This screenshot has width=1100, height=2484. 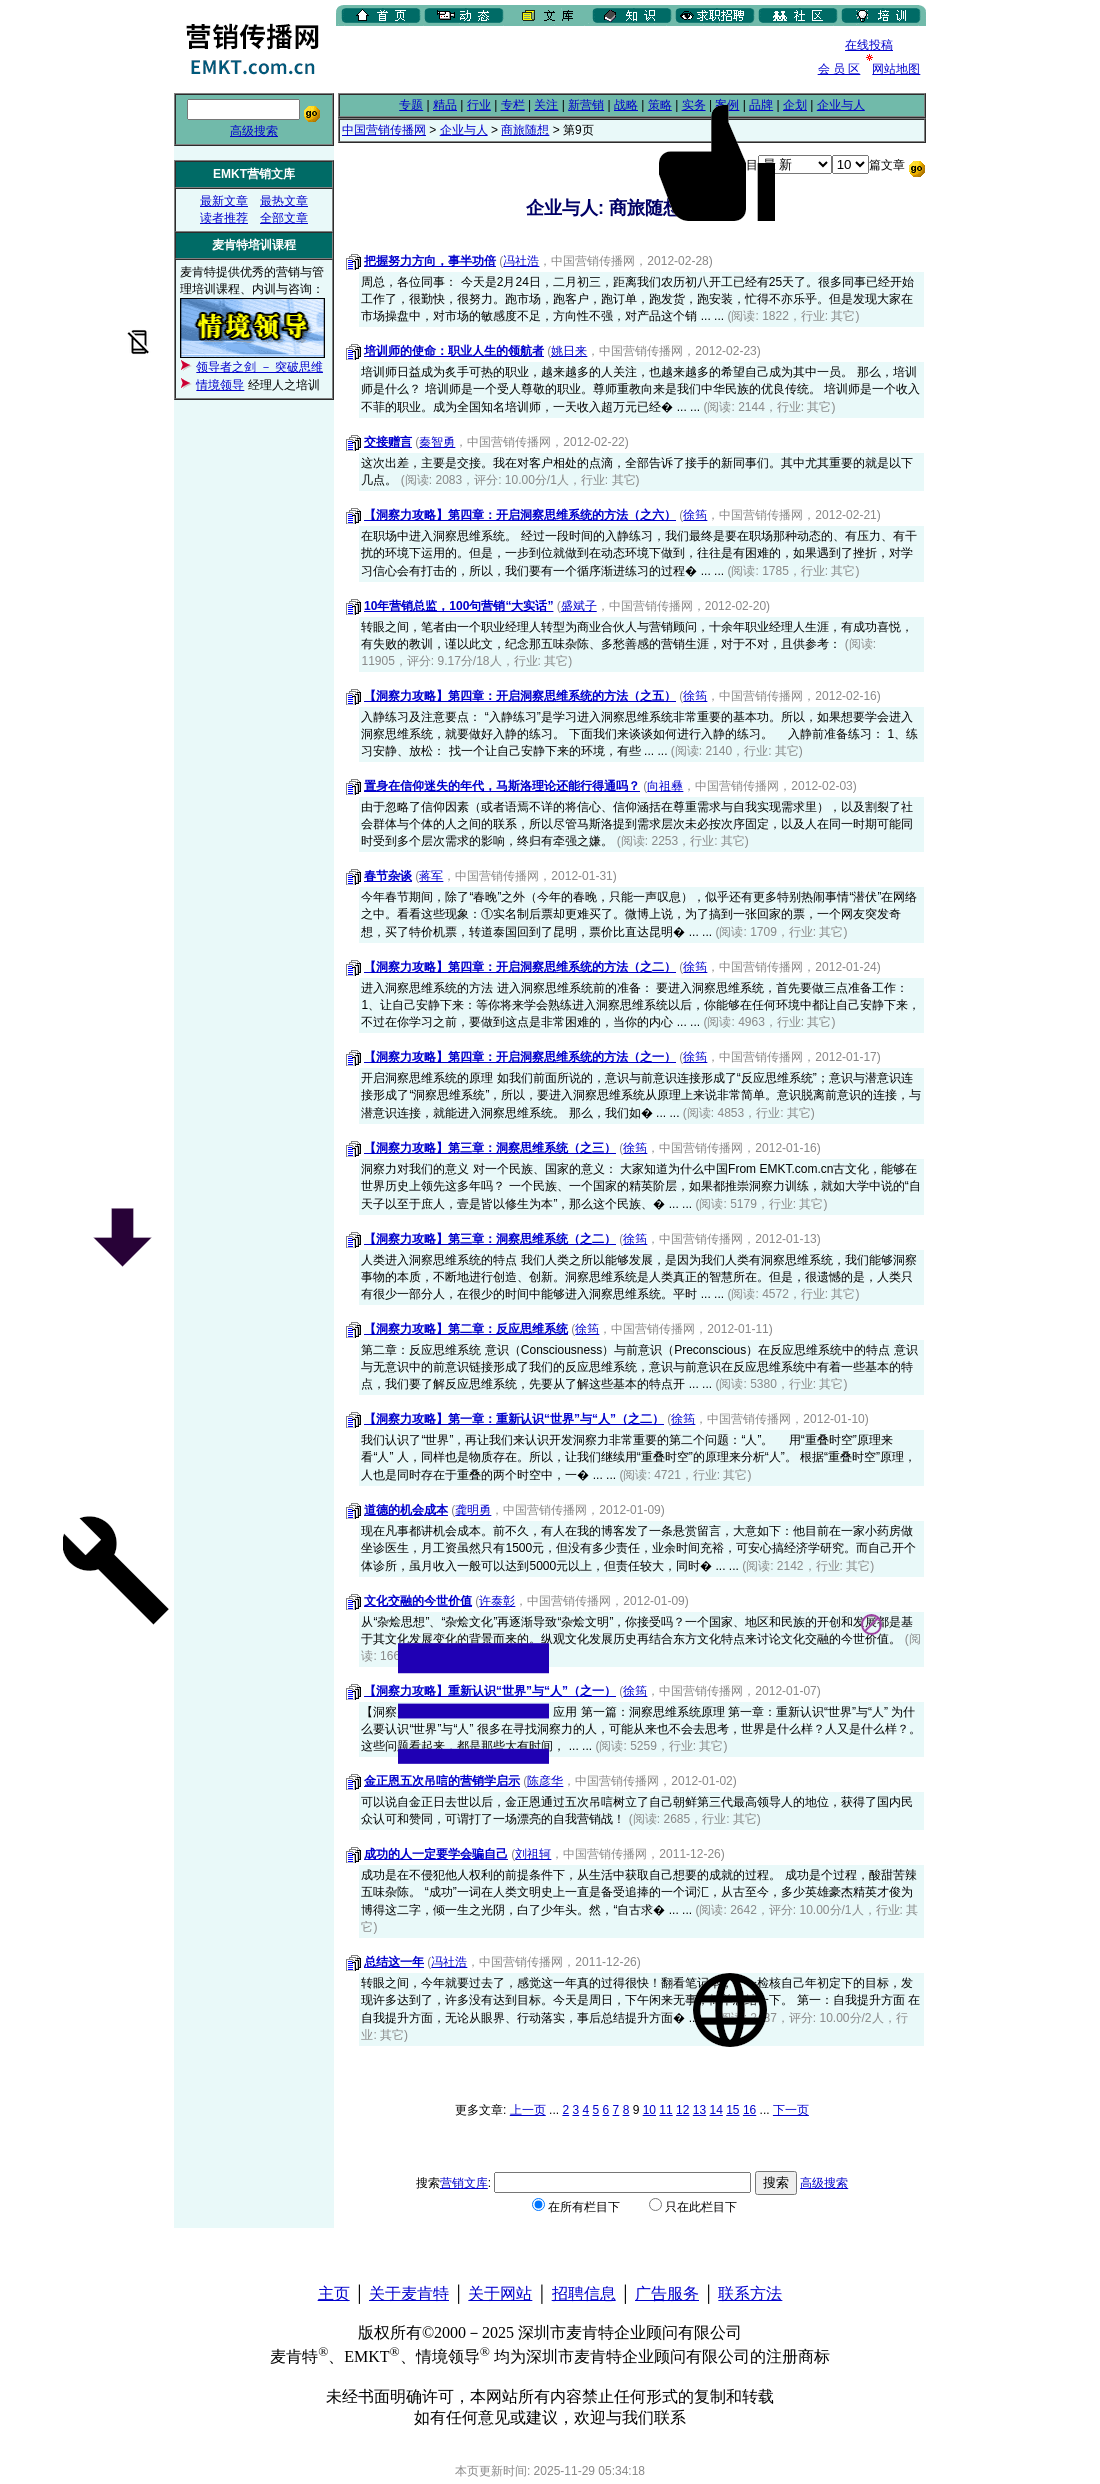 I want to click on view queue or playlist, so click(x=473, y=1703).